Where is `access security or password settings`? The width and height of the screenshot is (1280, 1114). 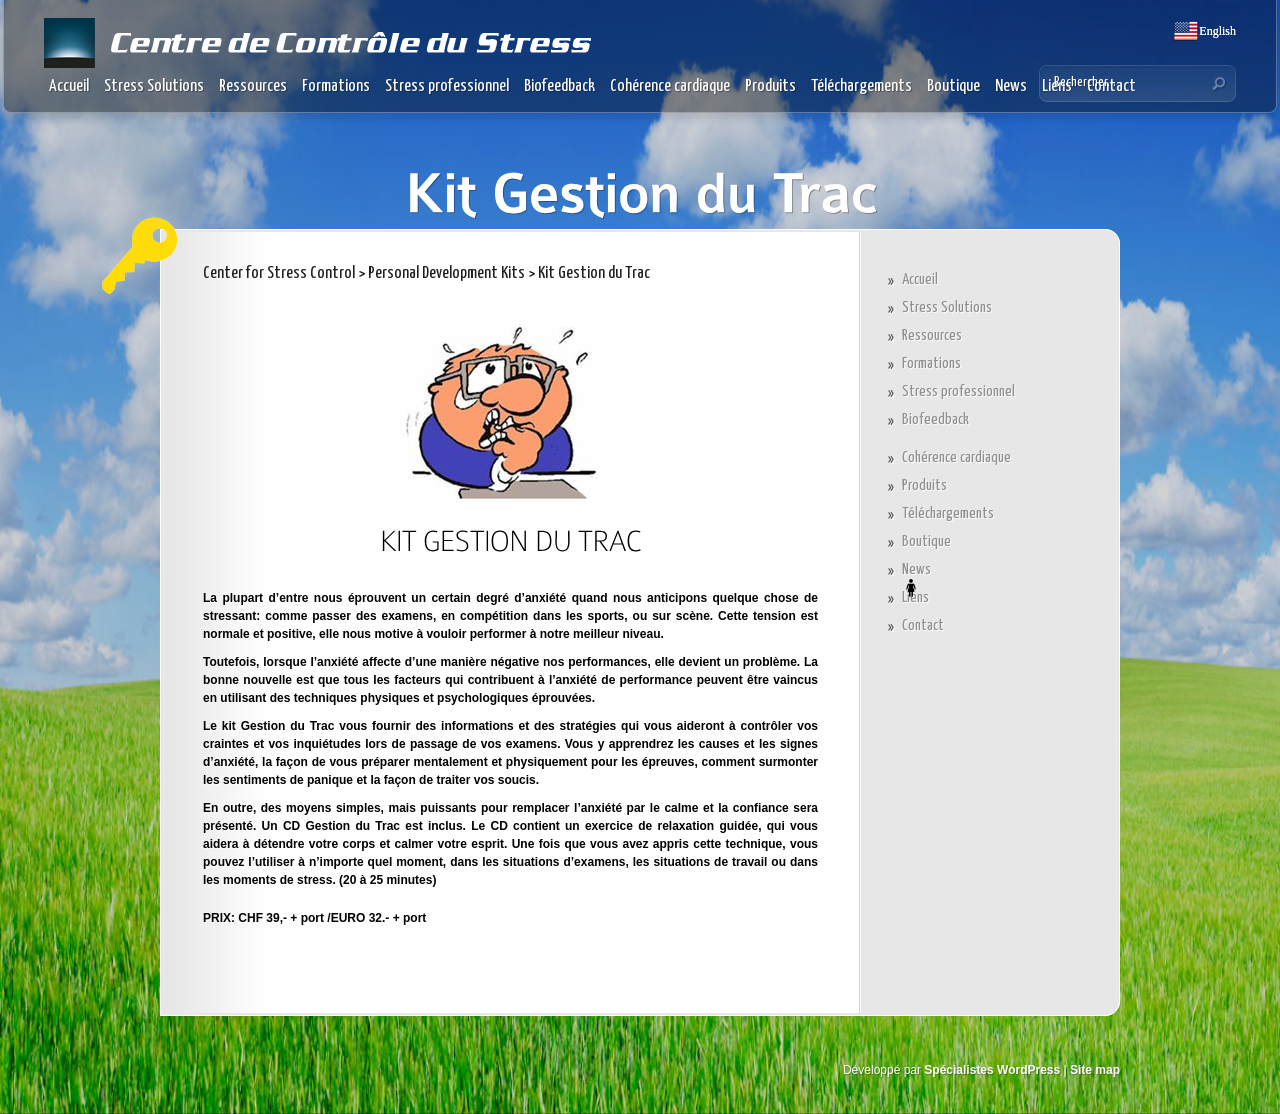
access security or password settings is located at coordinates (139, 256).